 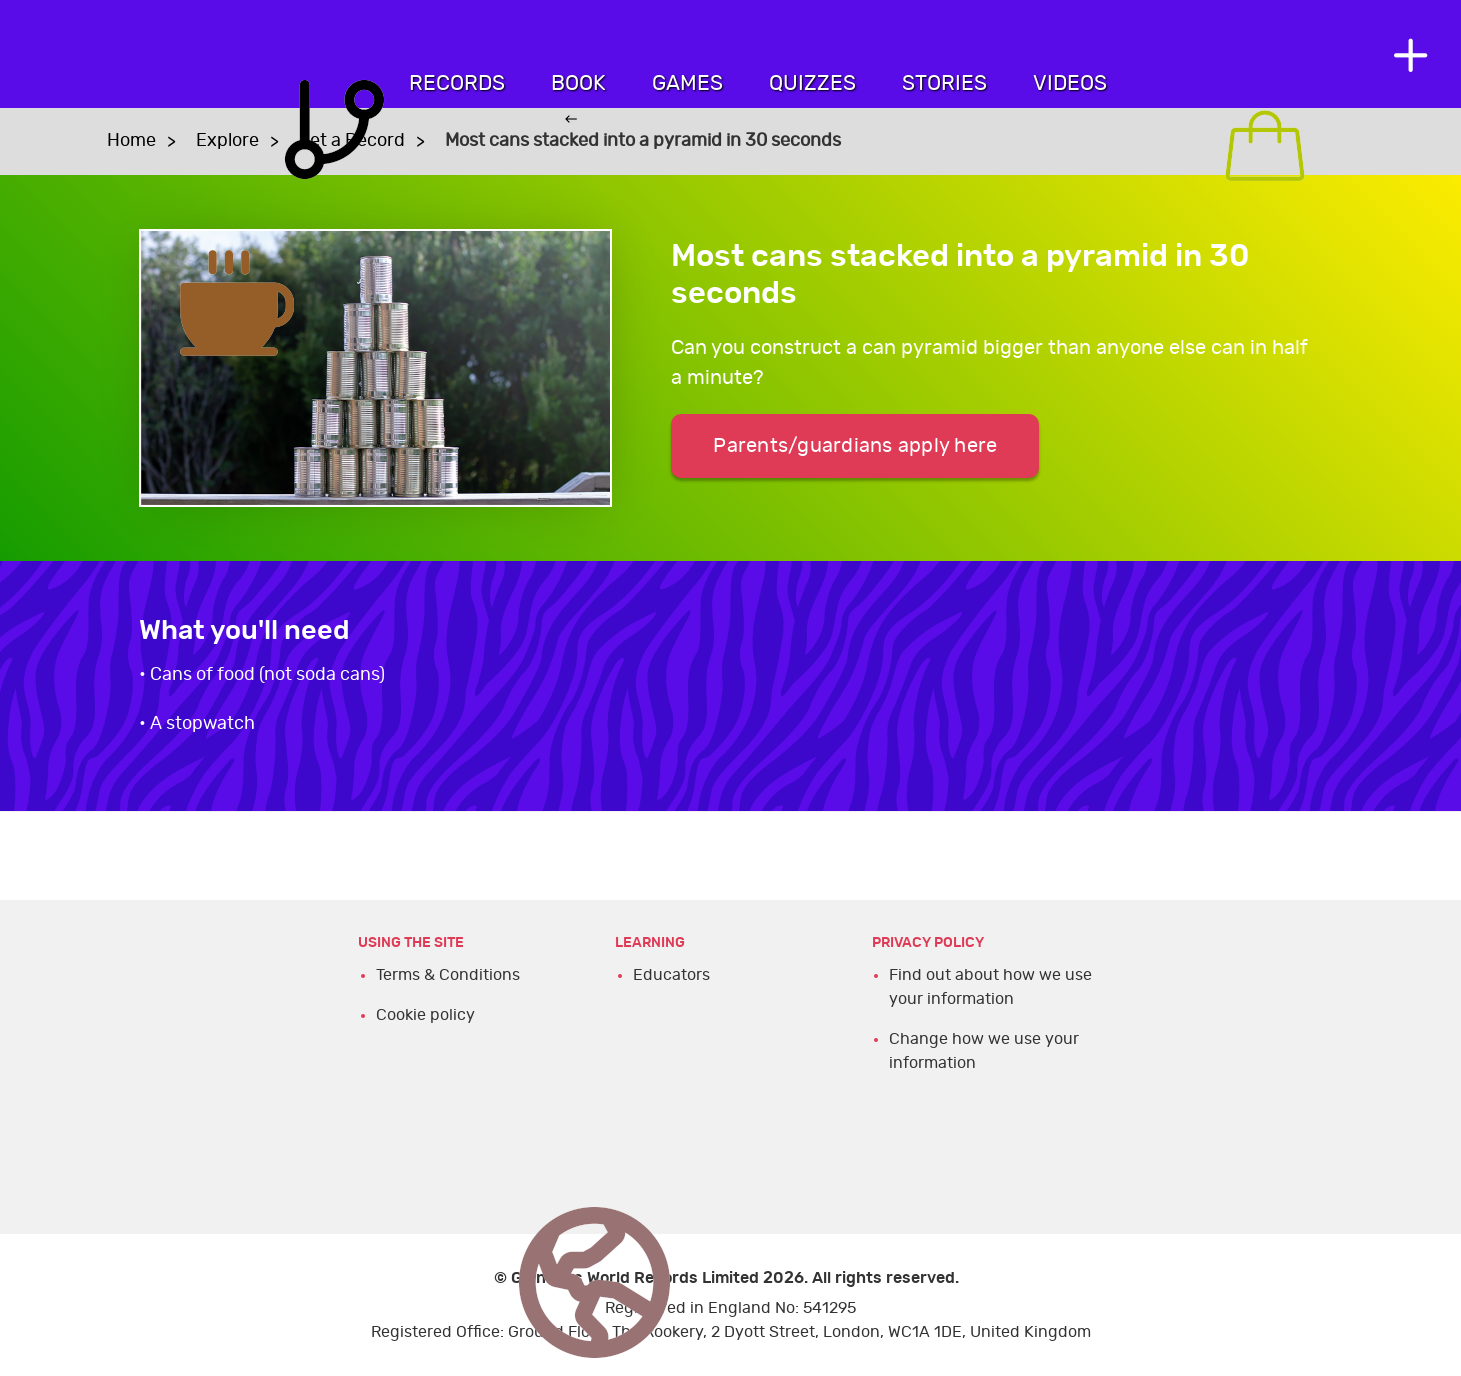 What do you see at coordinates (334, 129) in the screenshot?
I see `view or manage git branches` at bounding box center [334, 129].